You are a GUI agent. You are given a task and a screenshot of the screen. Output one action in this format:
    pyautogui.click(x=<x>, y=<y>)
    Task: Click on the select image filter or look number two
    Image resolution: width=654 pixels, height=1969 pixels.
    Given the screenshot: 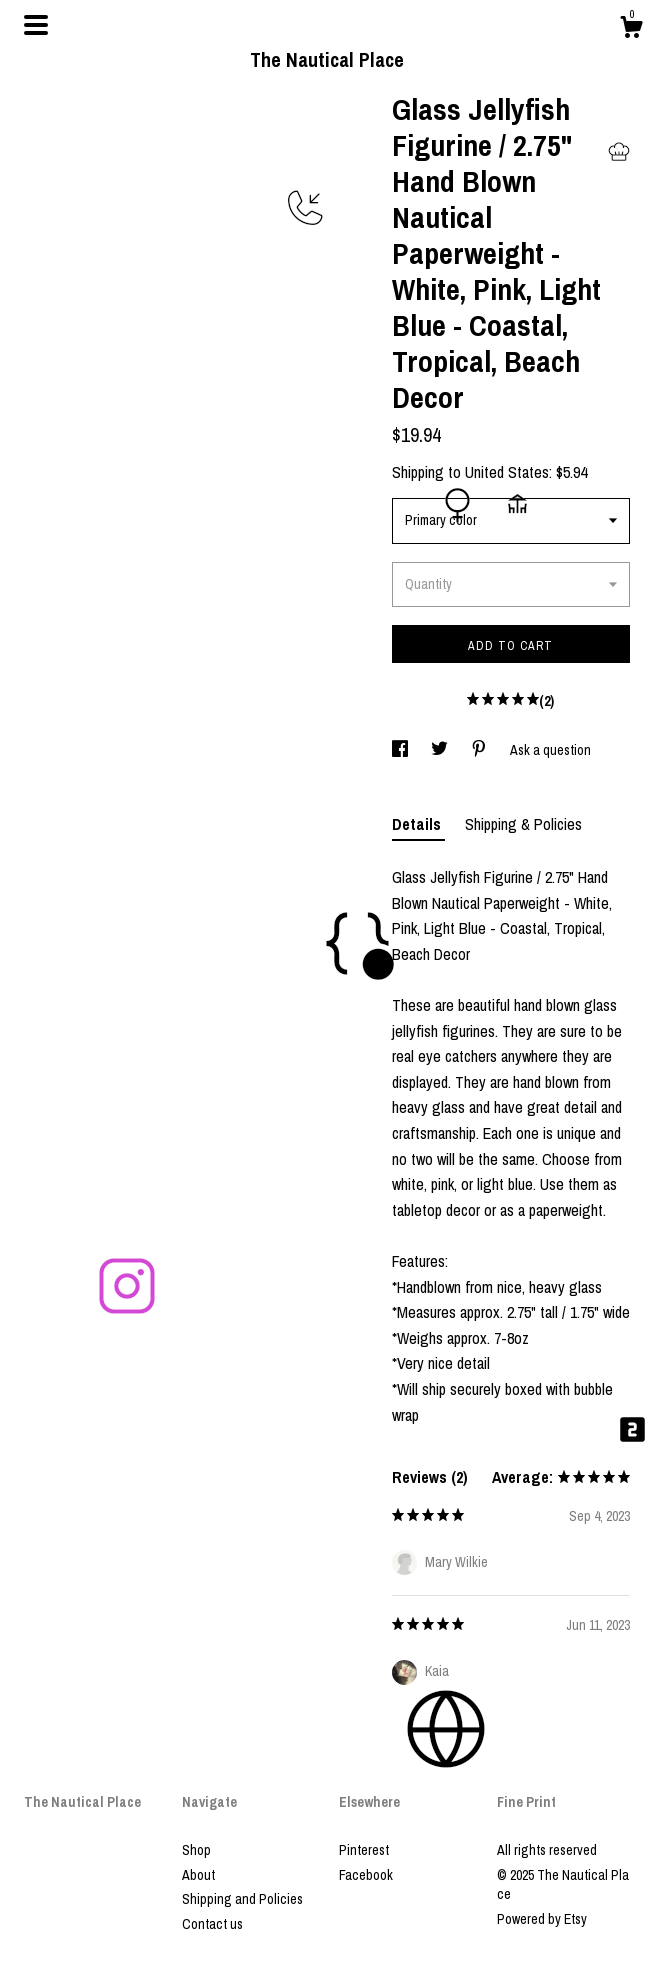 What is the action you would take?
    pyautogui.click(x=632, y=1429)
    